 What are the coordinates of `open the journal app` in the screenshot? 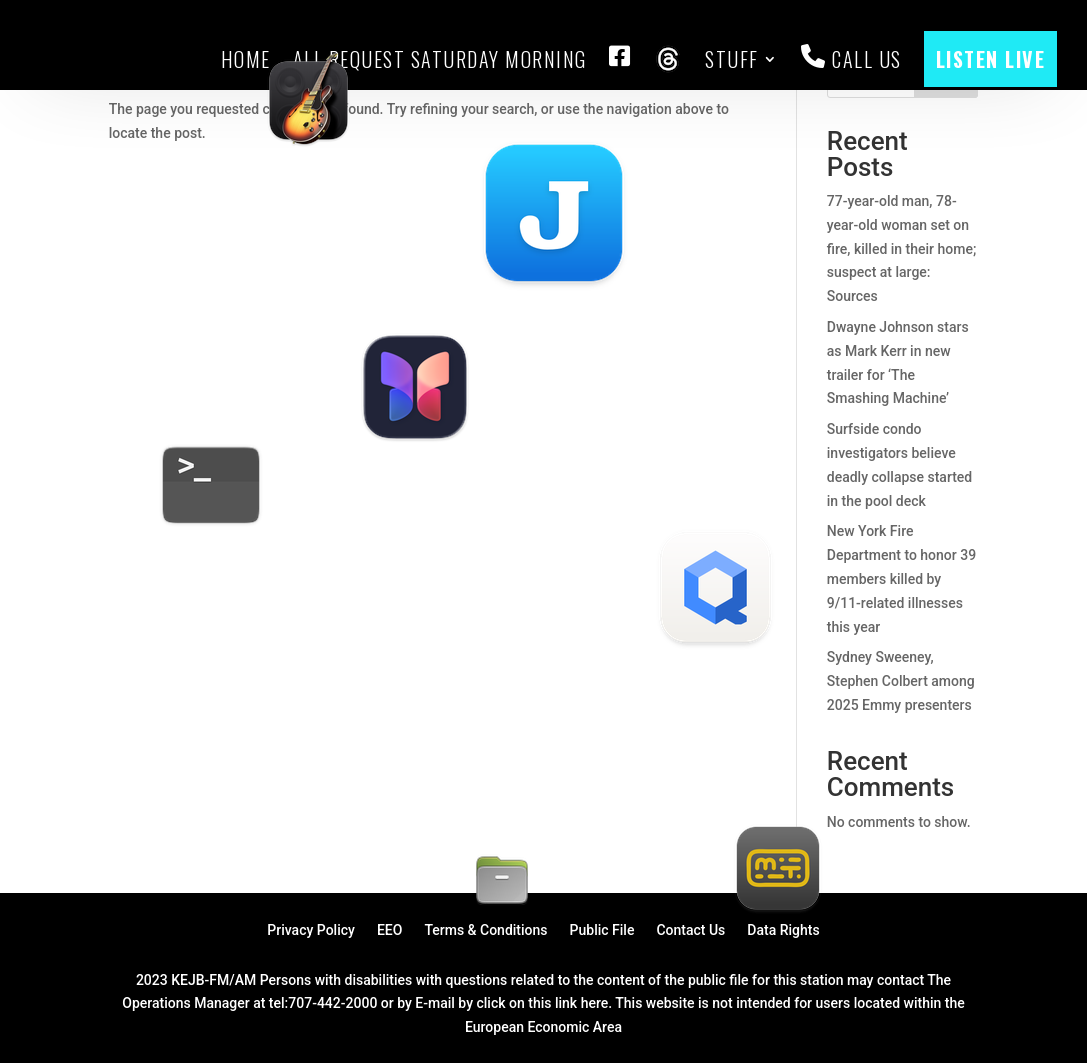 It's located at (415, 387).